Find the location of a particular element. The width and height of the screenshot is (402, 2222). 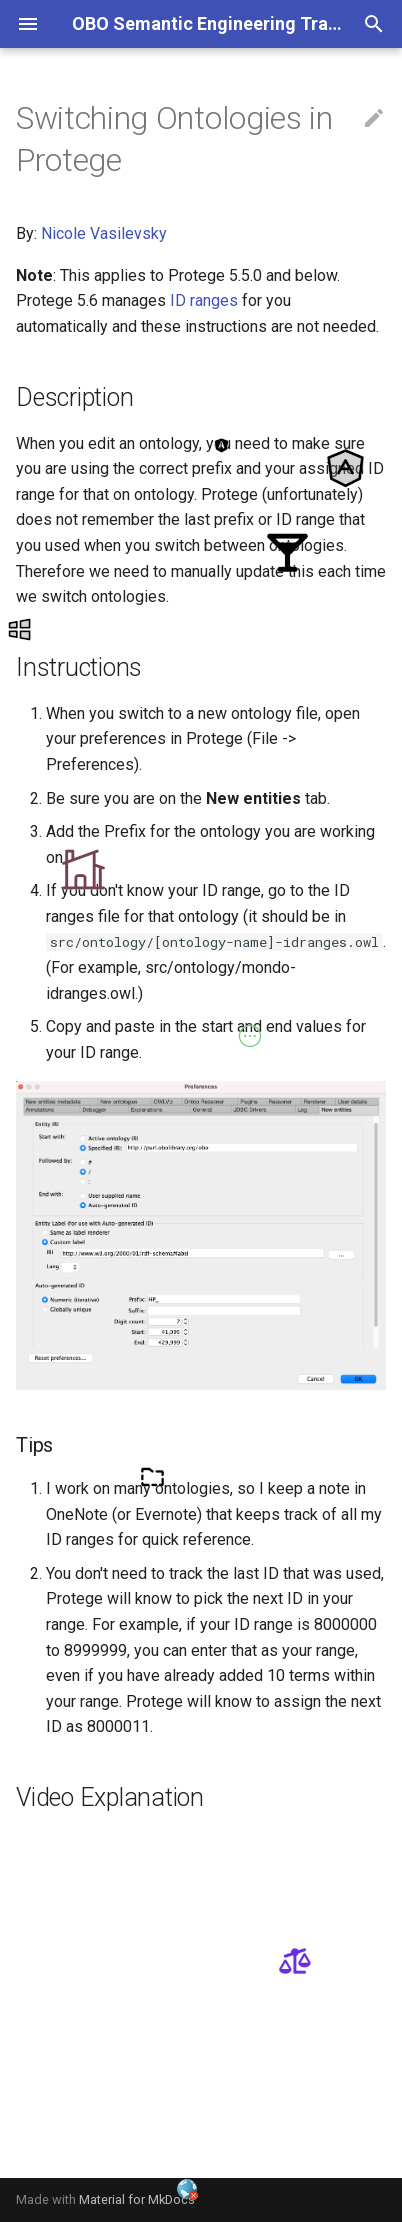

open more options menu is located at coordinates (250, 1036).